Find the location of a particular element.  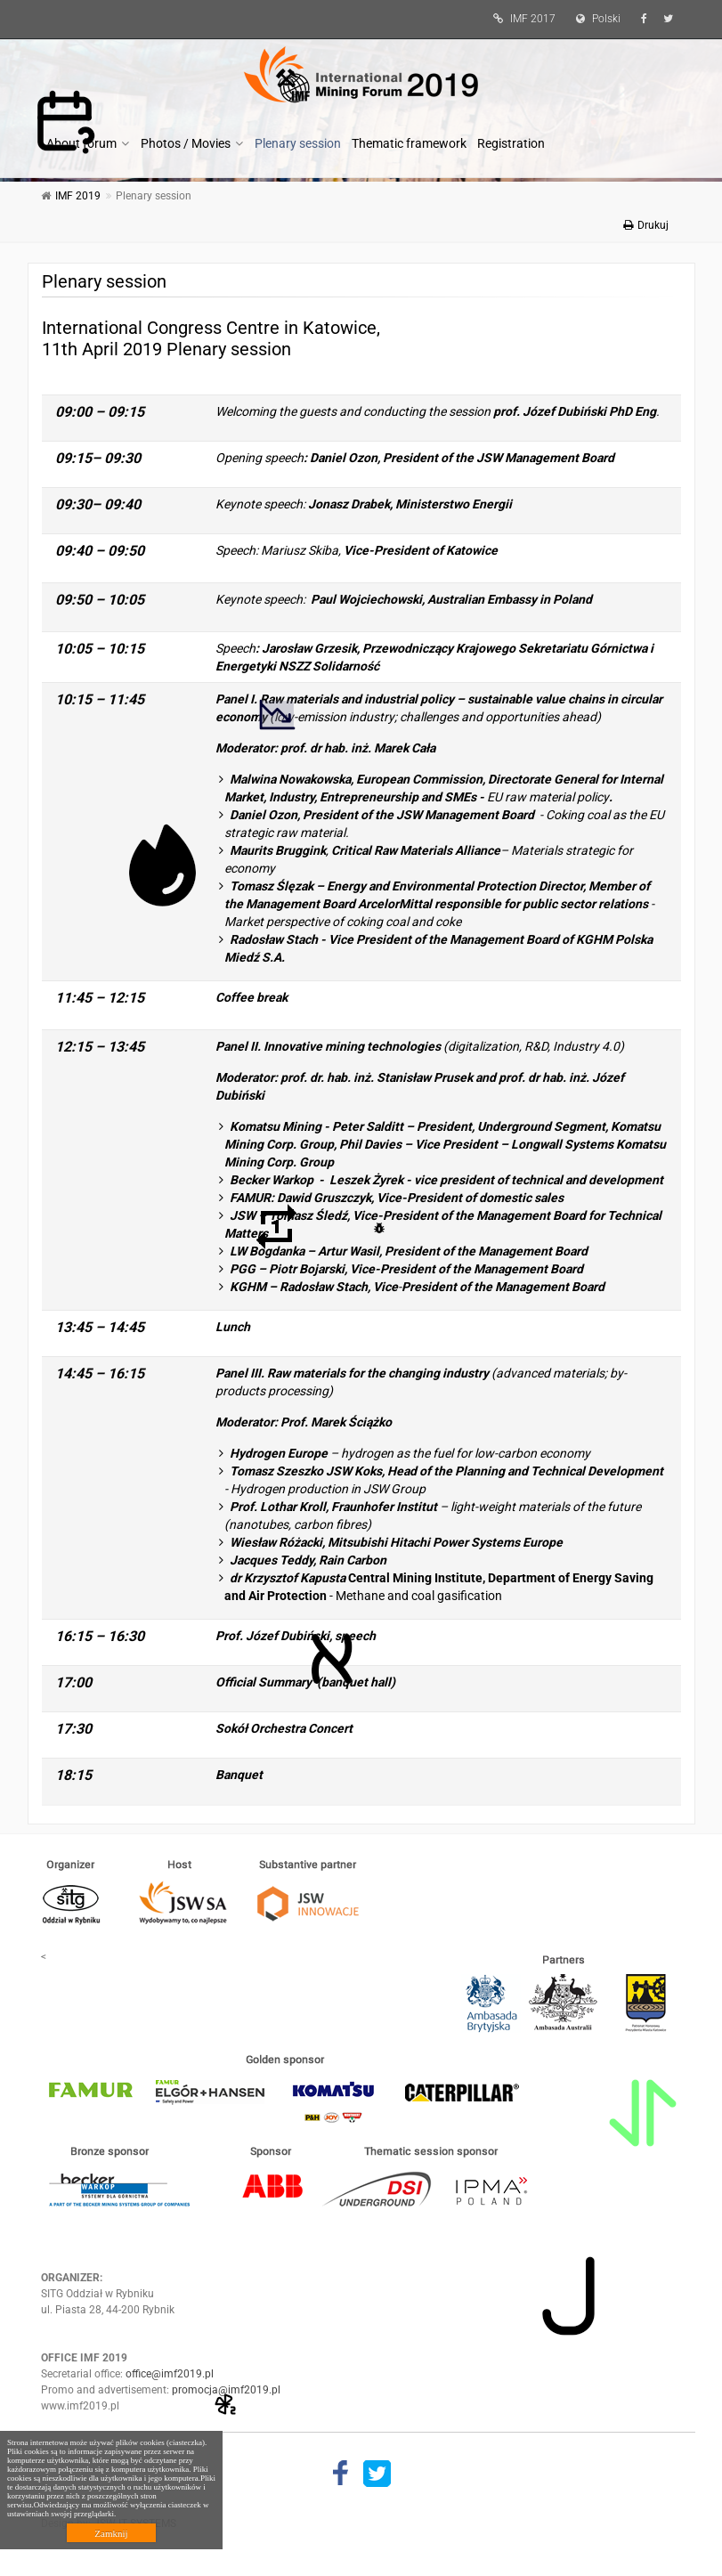

view declining trend data is located at coordinates (277, 714).